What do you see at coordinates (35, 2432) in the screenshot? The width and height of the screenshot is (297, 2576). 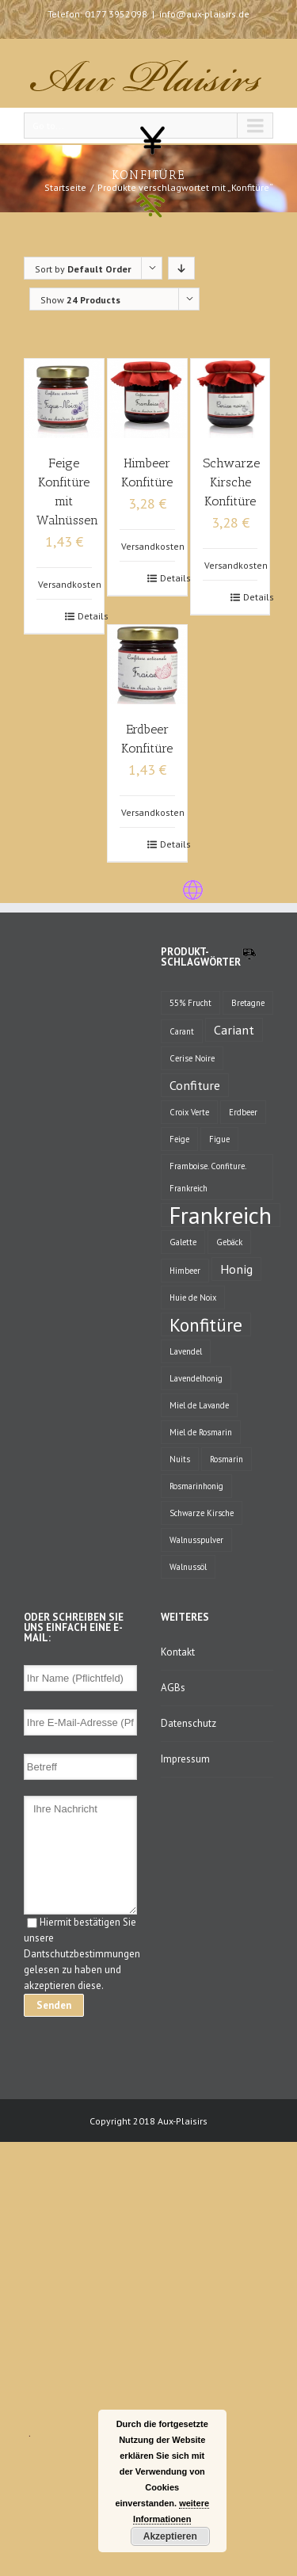 I see `no signal or connection unavailable` at bounding box center [35, 2432].